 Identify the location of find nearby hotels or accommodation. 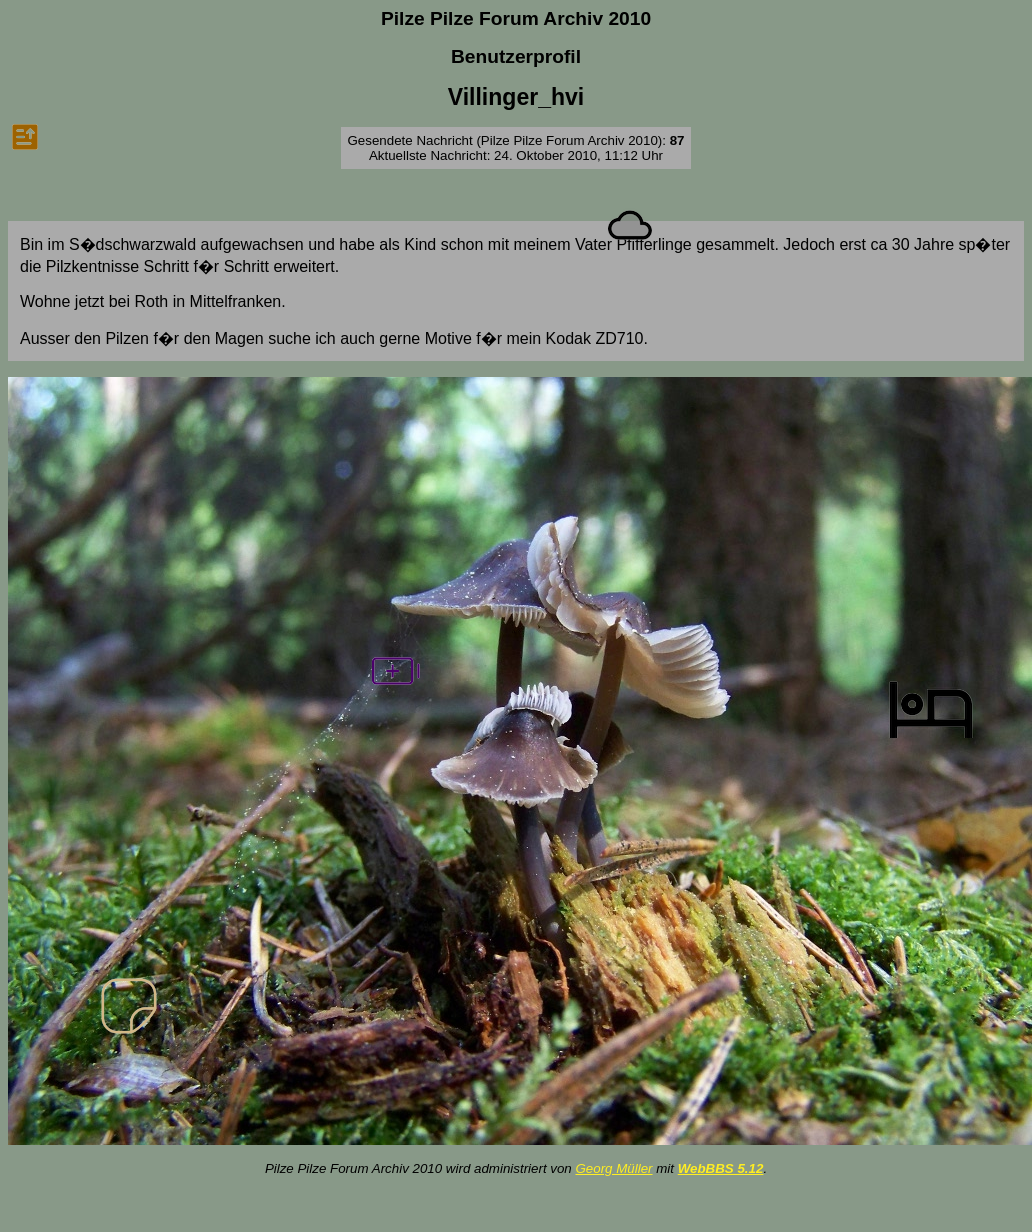
(931, 708).